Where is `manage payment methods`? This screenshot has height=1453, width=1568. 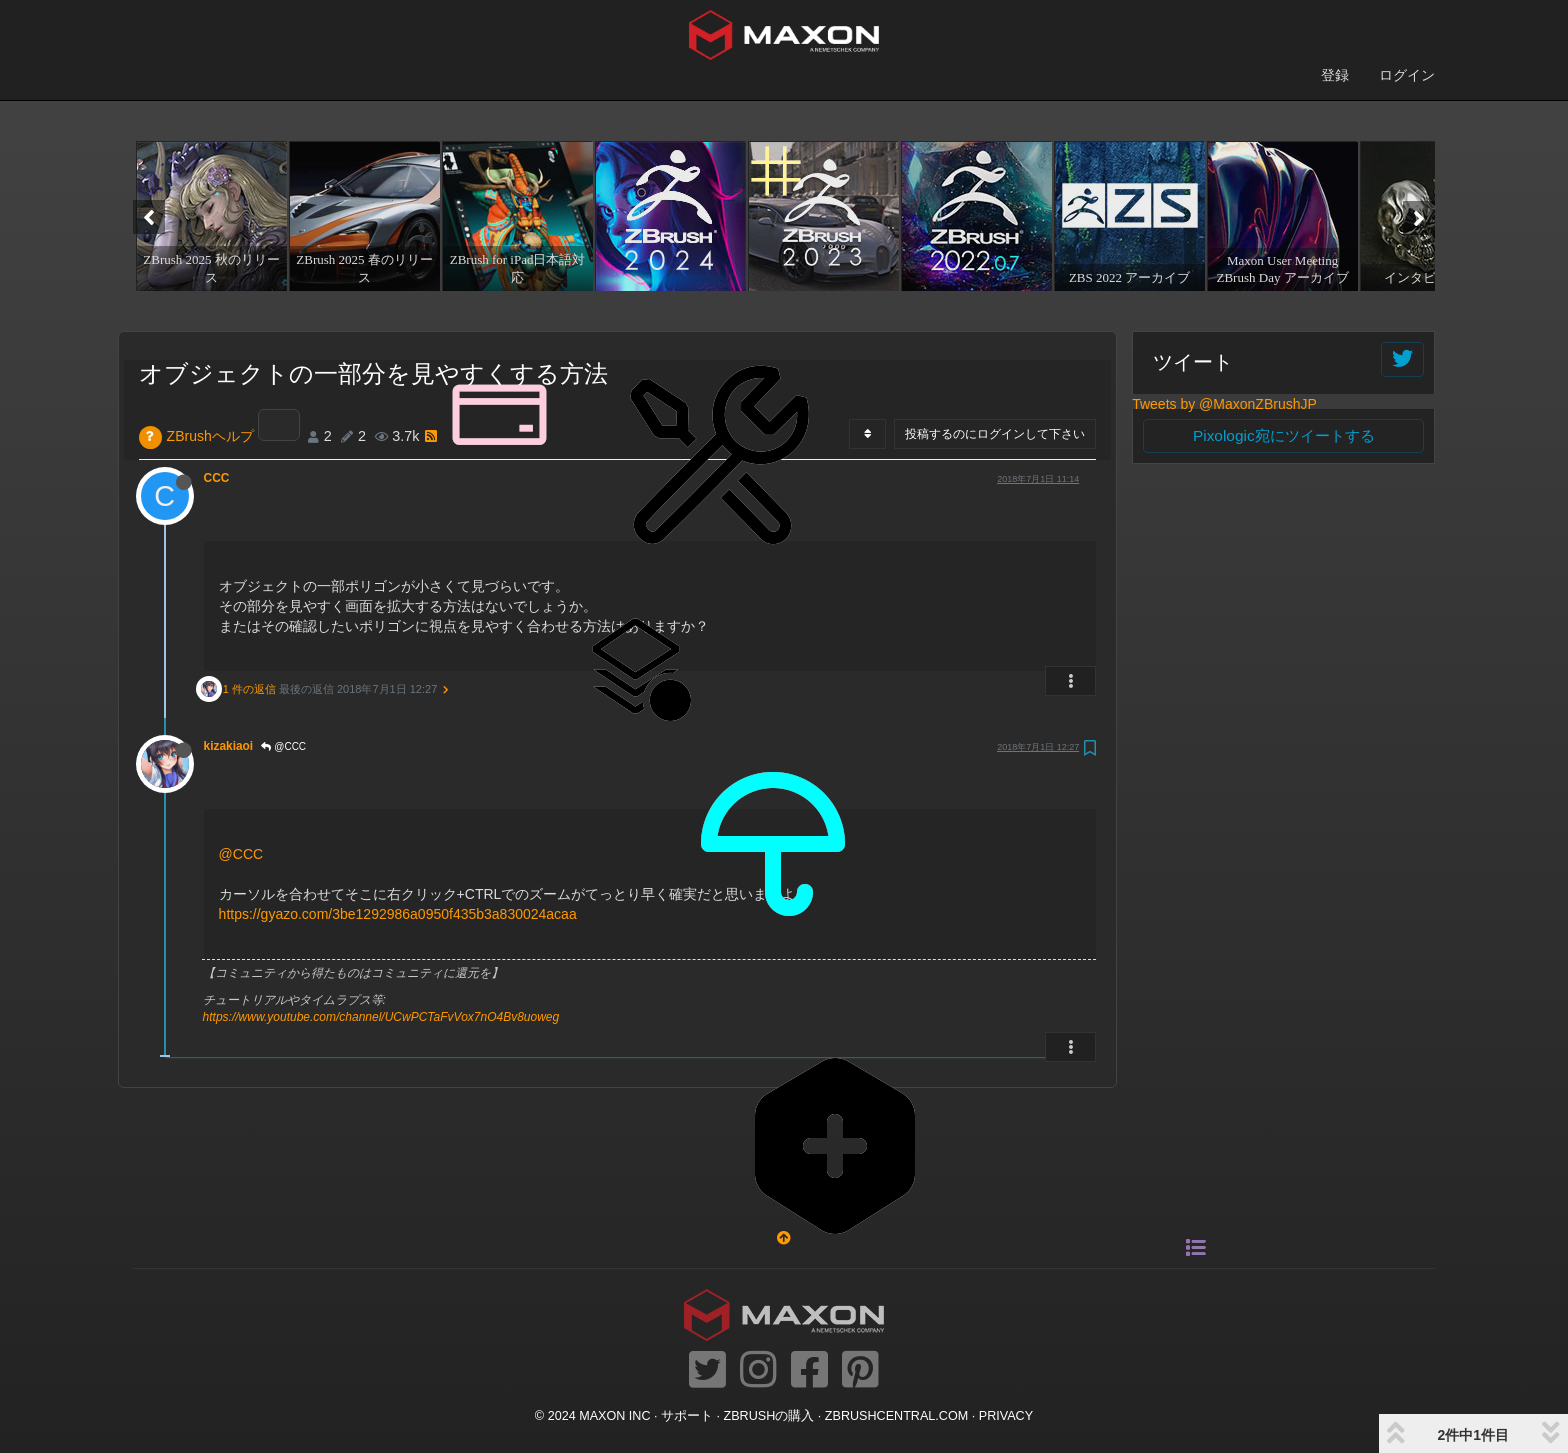
manage payment methods is located at coordinates (499, 411).